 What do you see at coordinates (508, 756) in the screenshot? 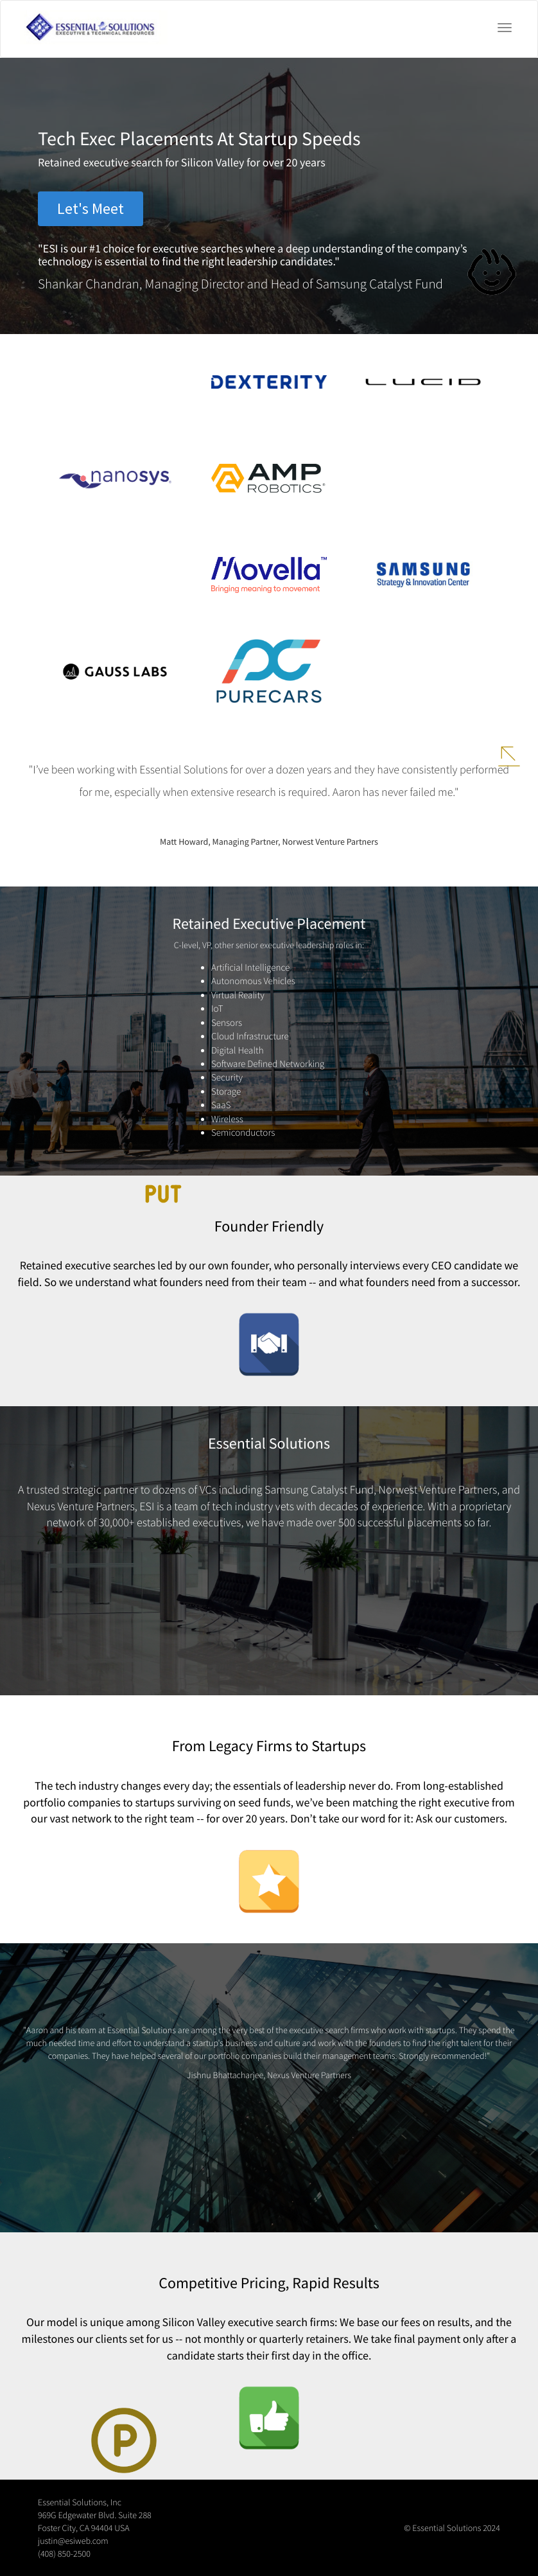
I see `navigate to the top-left or home position` at bounding box center [508, 756].